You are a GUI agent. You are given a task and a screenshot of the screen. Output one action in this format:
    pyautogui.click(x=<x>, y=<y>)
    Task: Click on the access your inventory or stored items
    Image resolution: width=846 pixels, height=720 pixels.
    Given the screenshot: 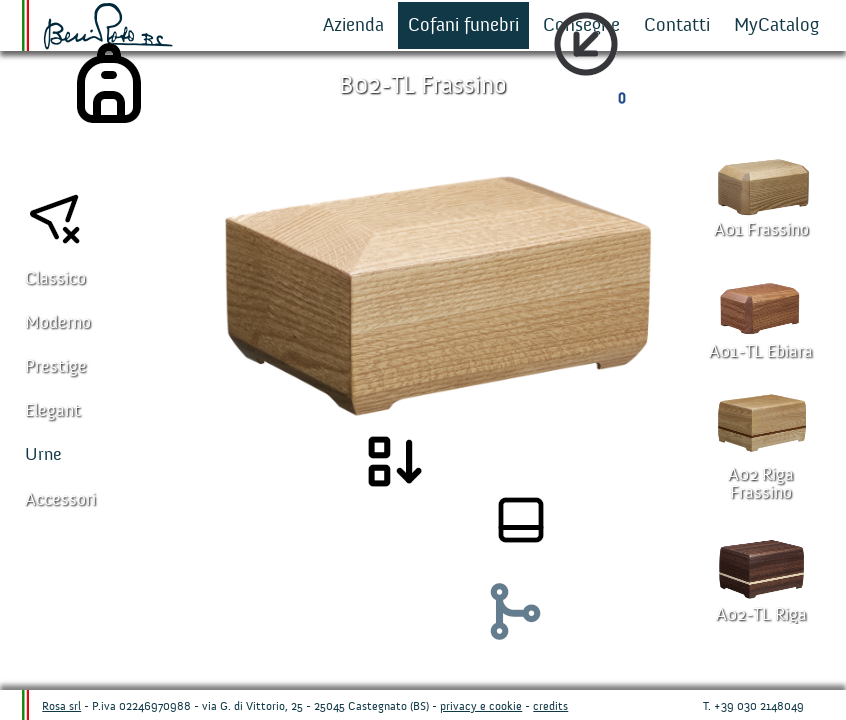 What is the action you would take?
    pyautogui.click(x=109, y=83)
    